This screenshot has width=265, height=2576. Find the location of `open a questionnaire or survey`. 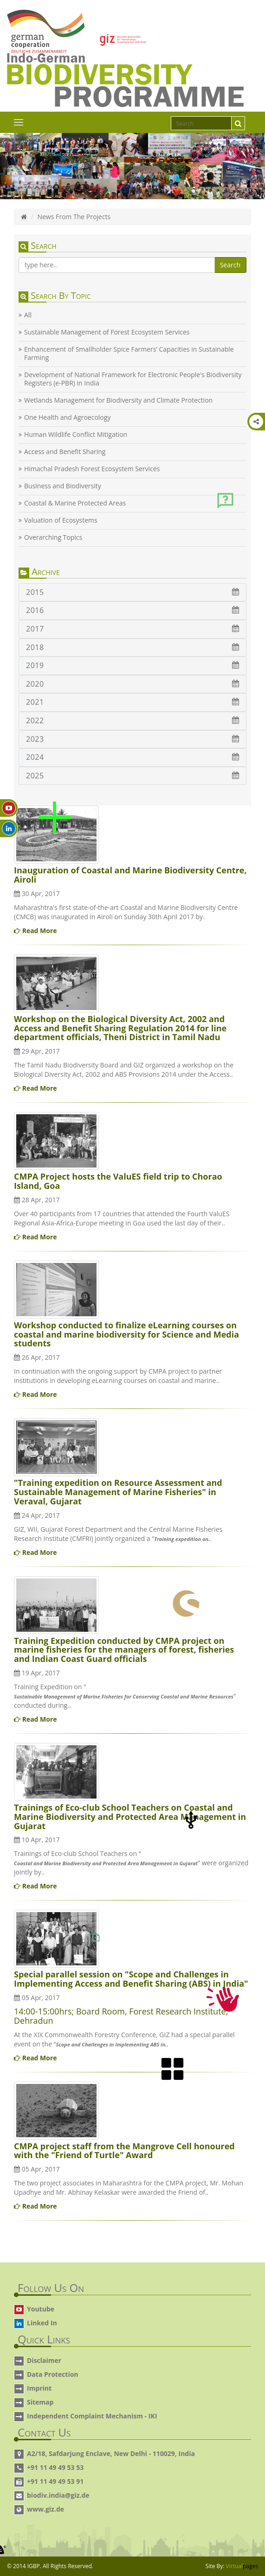

open a questionnaire or survey is located at coordinates (225, 500).